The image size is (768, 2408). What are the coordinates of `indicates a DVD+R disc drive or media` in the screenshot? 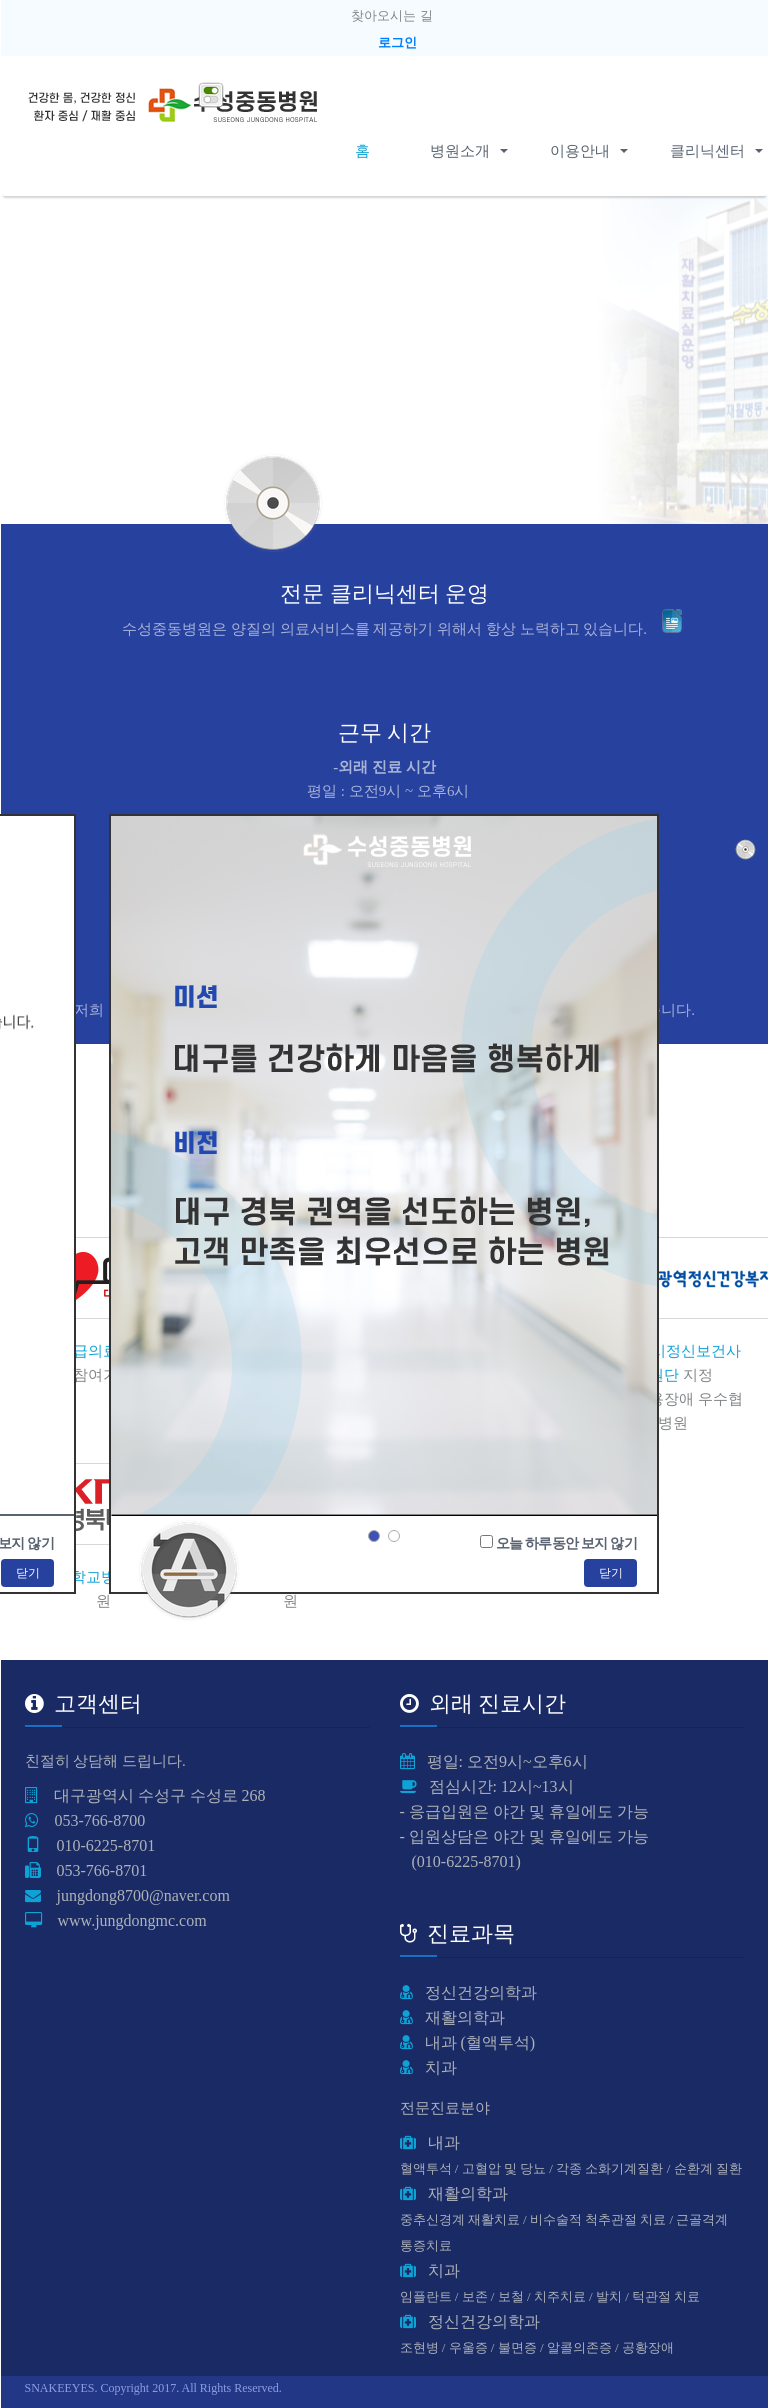 It's located at (745, 849).